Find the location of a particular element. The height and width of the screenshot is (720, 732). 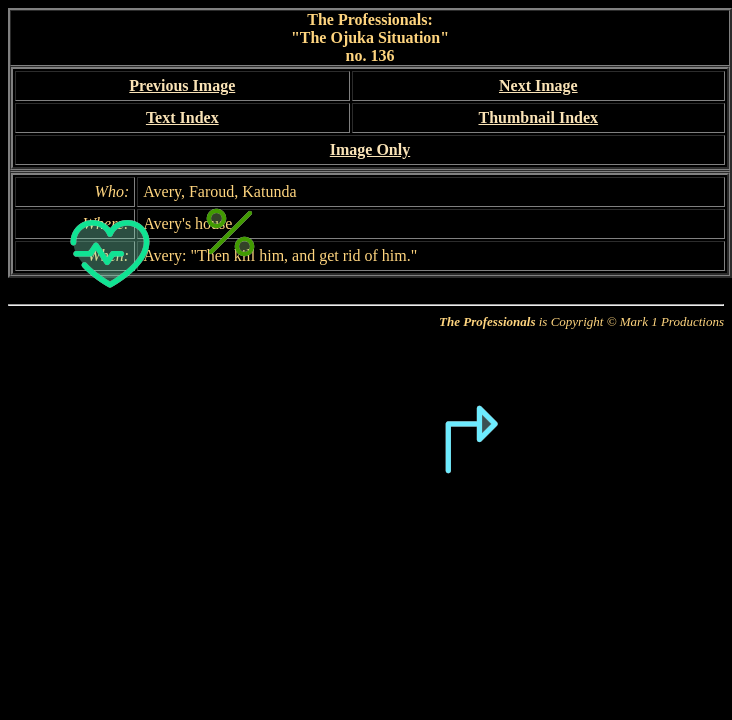

redirect or forward content is located at coordinates (466, 439).